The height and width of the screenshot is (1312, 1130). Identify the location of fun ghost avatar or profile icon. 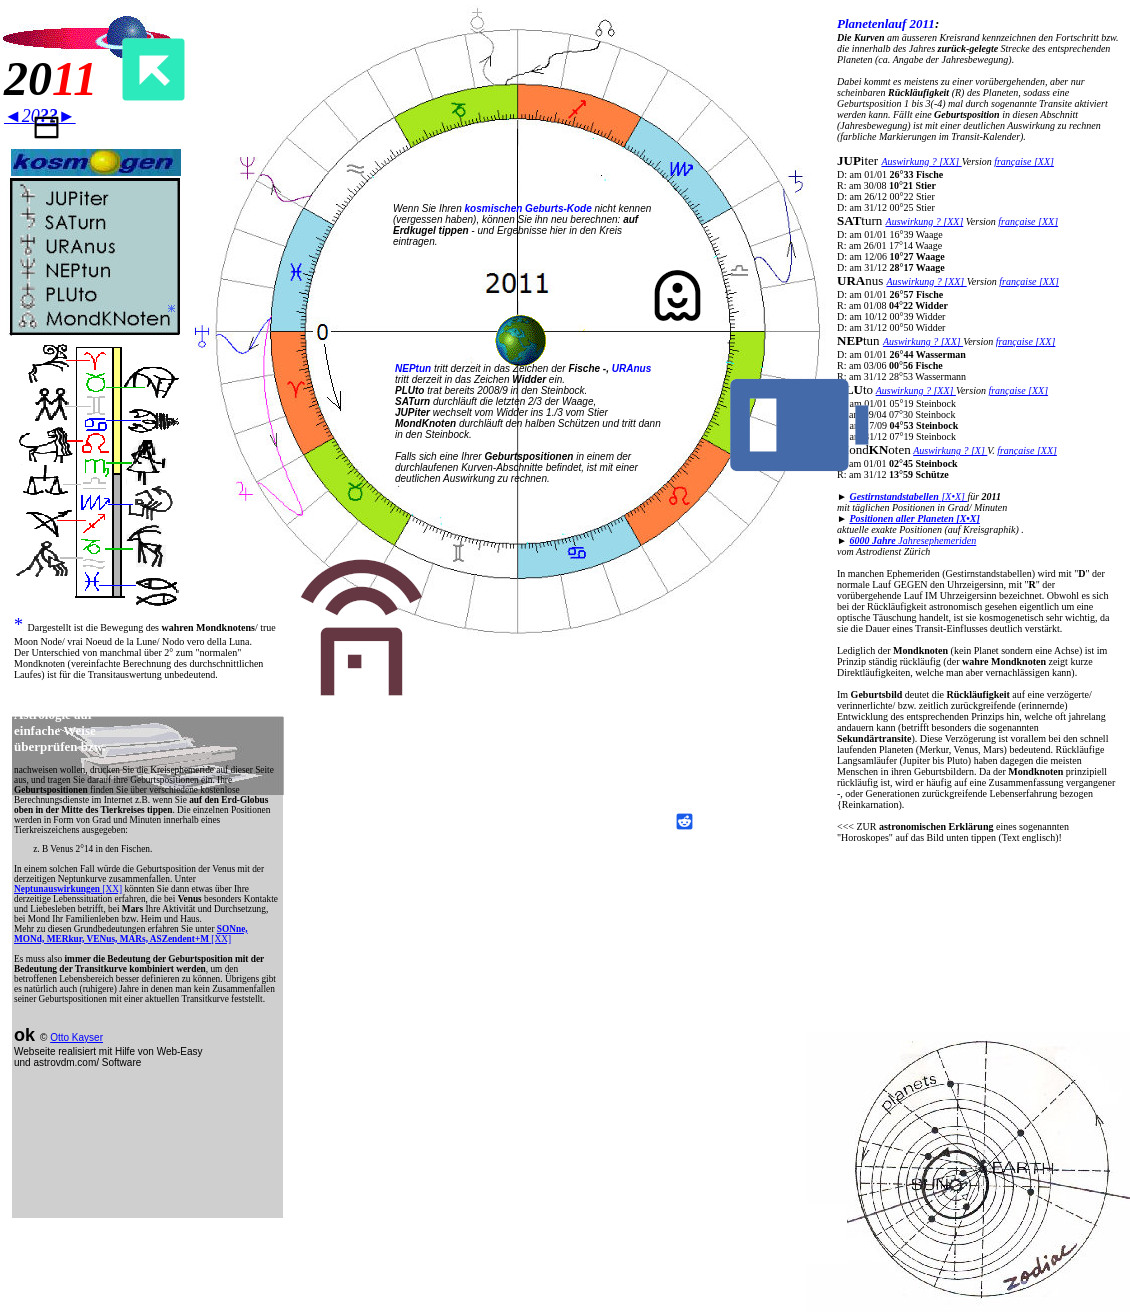
(677, 295).